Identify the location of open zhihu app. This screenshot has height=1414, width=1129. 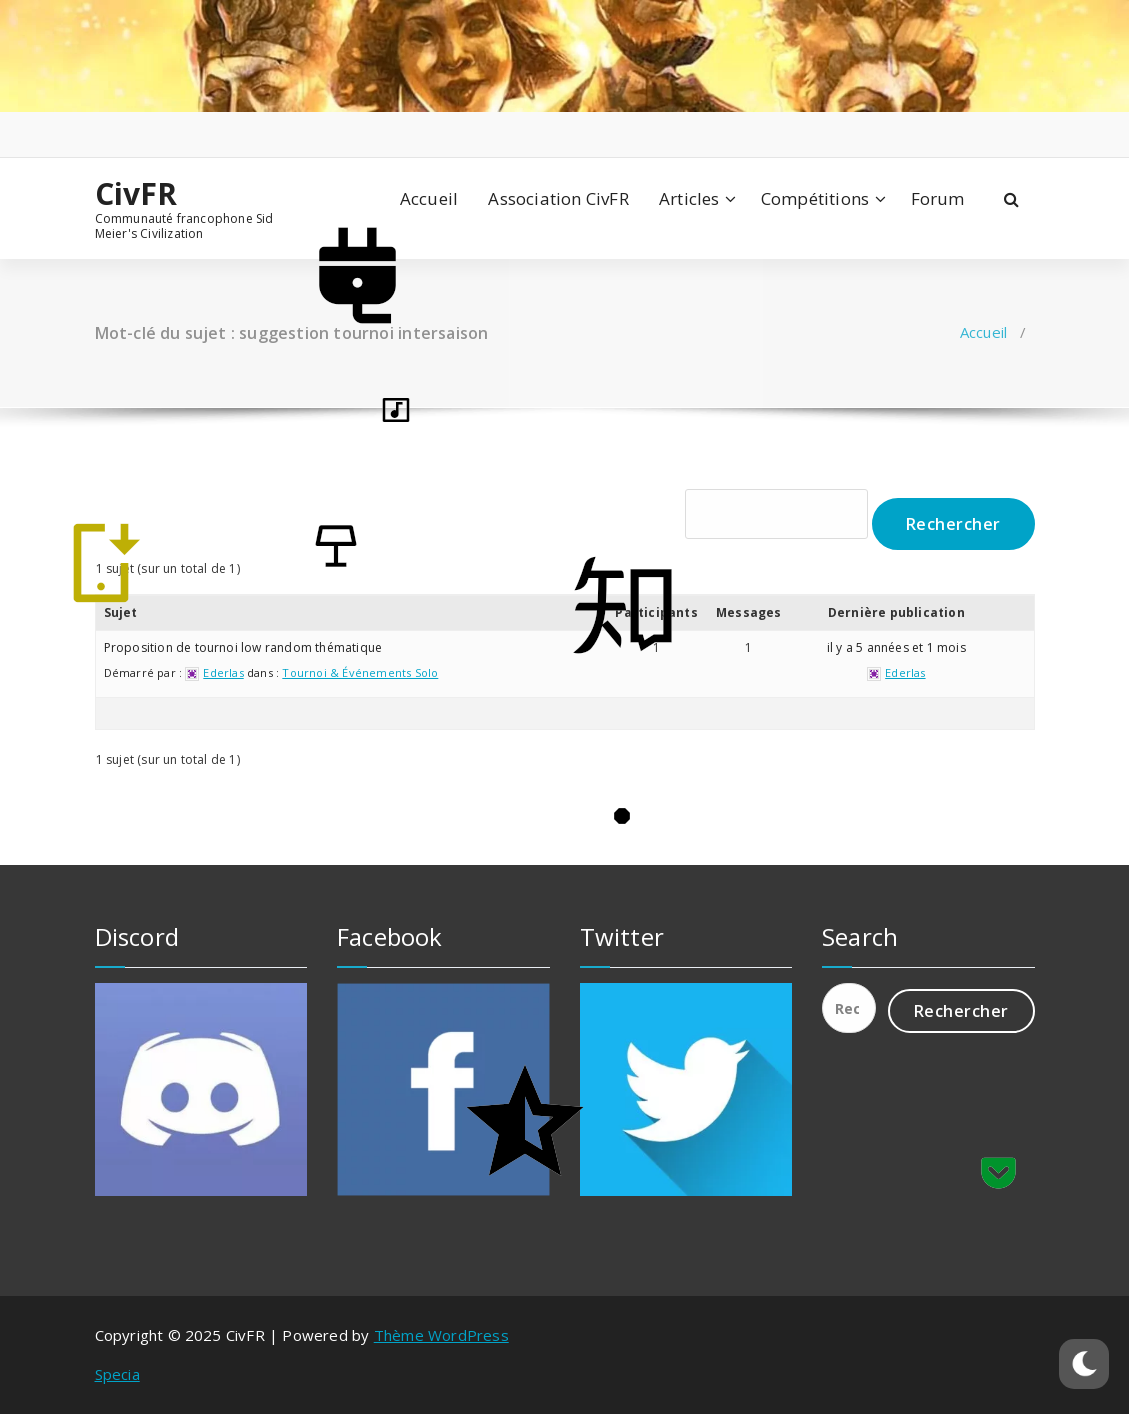
(623, 605).